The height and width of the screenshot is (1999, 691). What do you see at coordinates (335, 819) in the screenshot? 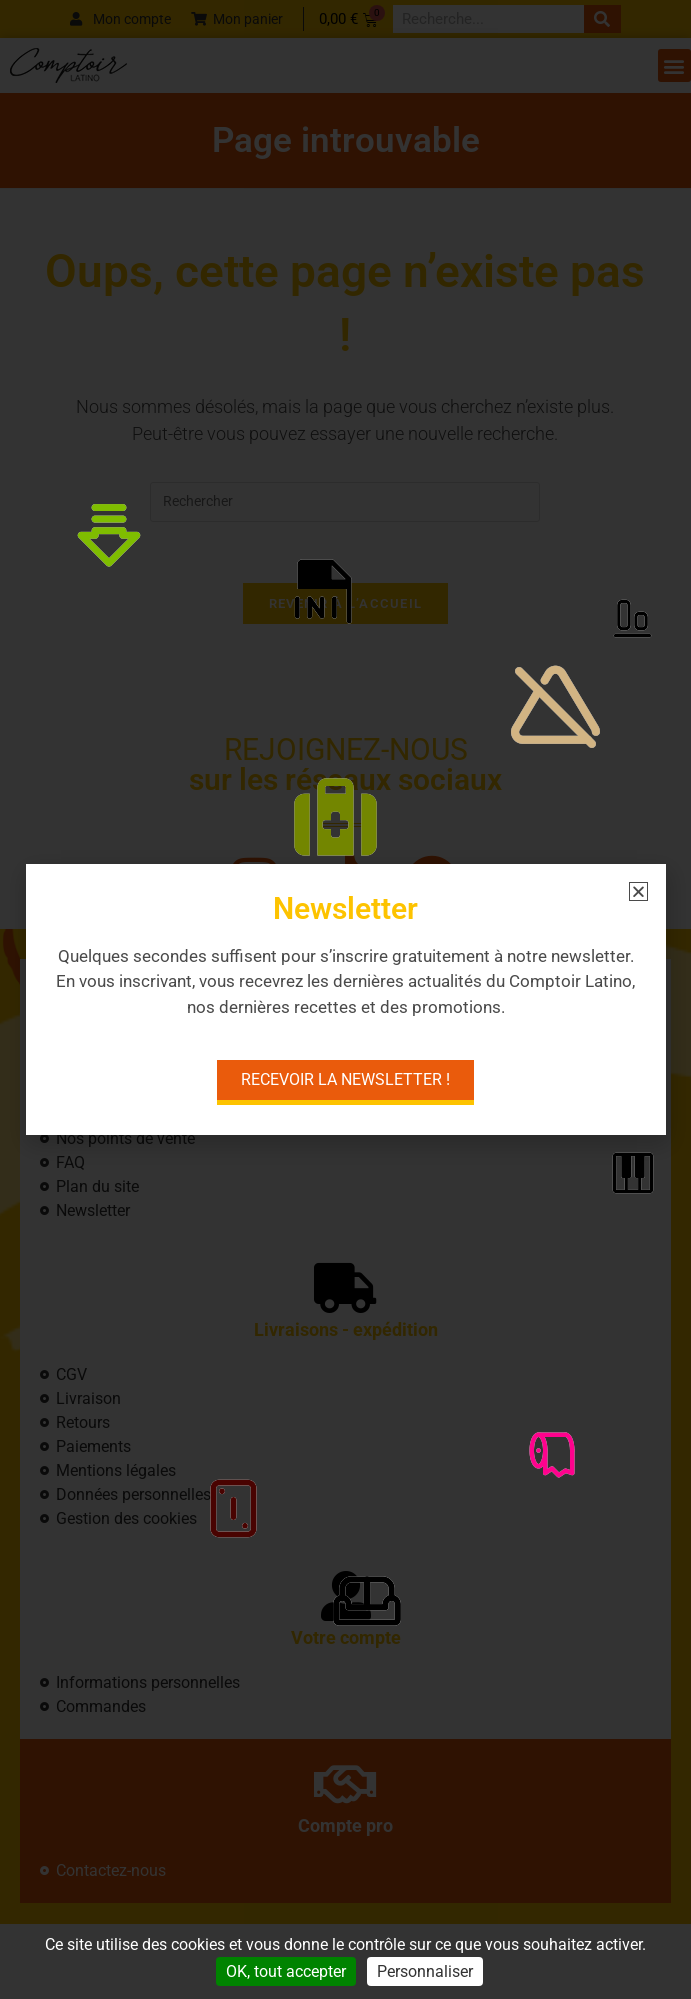
I see `access medical or health-related information` at bounding box center [335, 819].